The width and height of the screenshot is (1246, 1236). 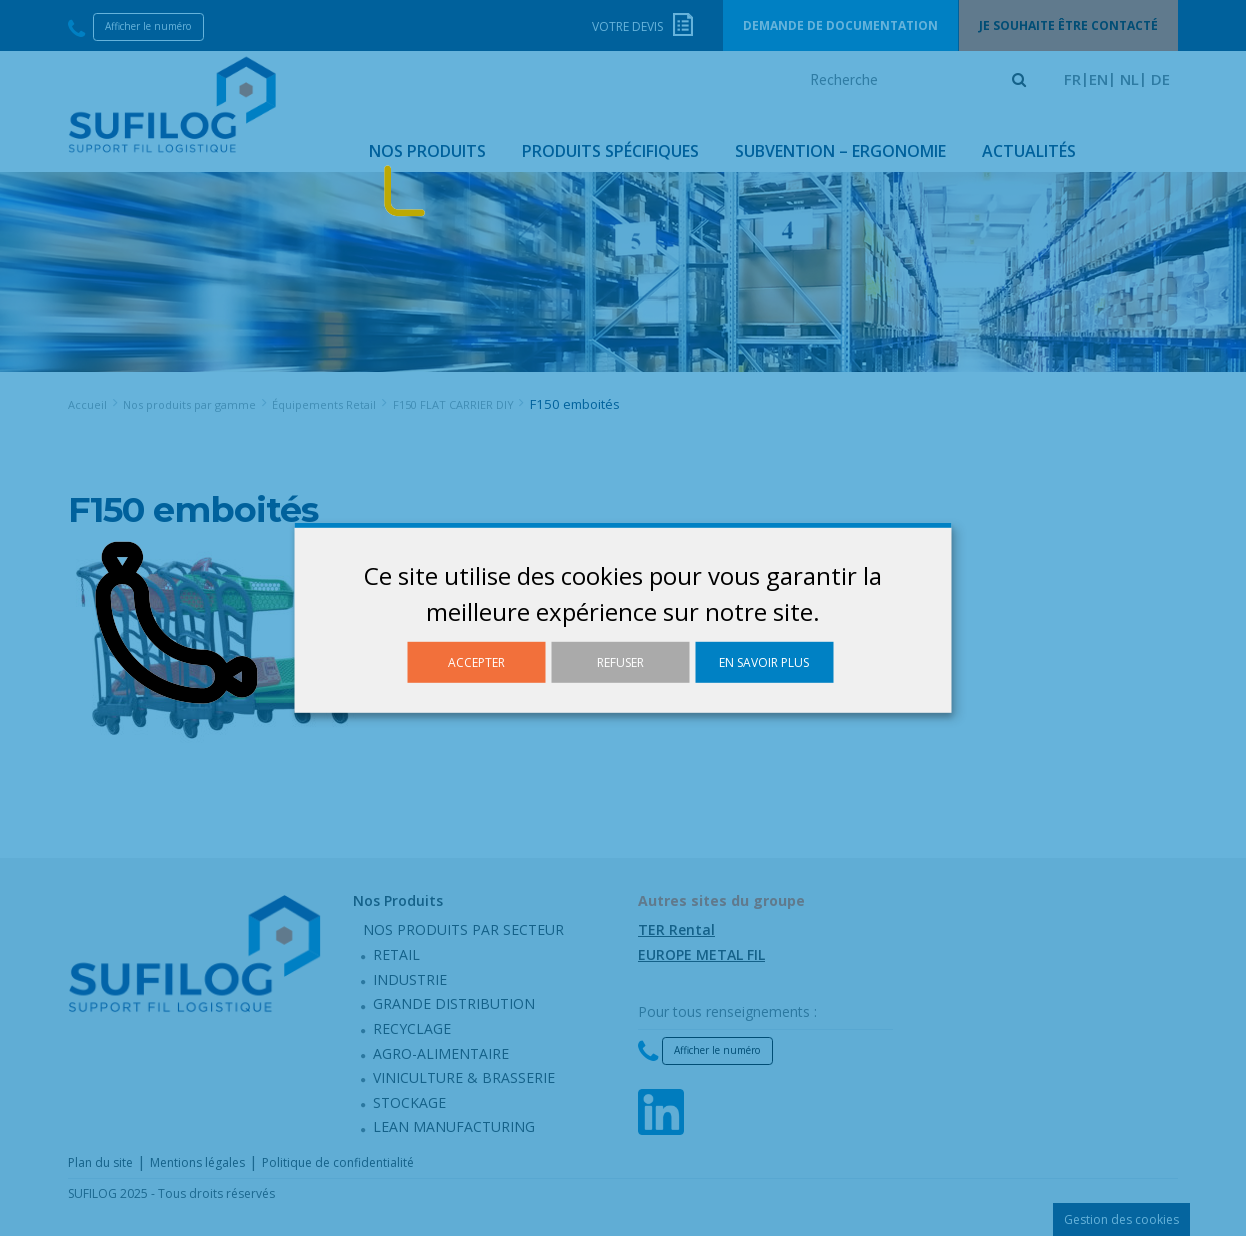 I want to click on food category or cuisine filter, so click(x=172, y=626).